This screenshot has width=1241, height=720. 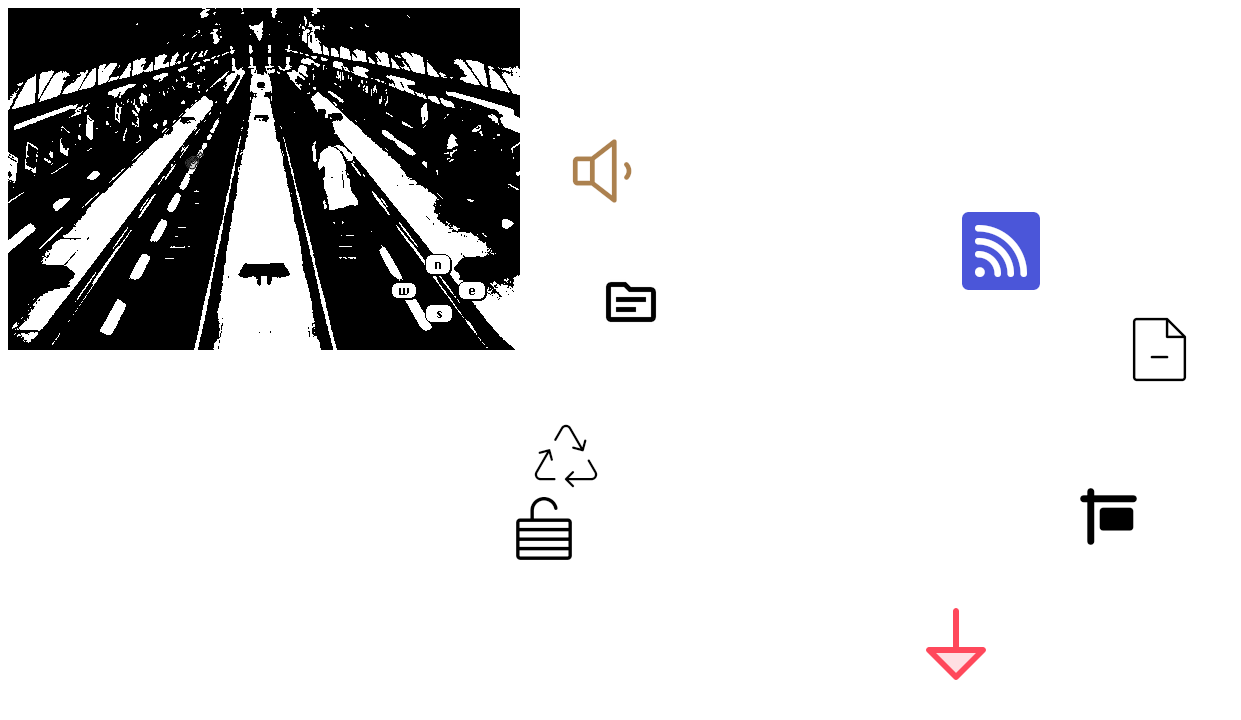 I want to click on download a file or content, so click(x=956, y=644).